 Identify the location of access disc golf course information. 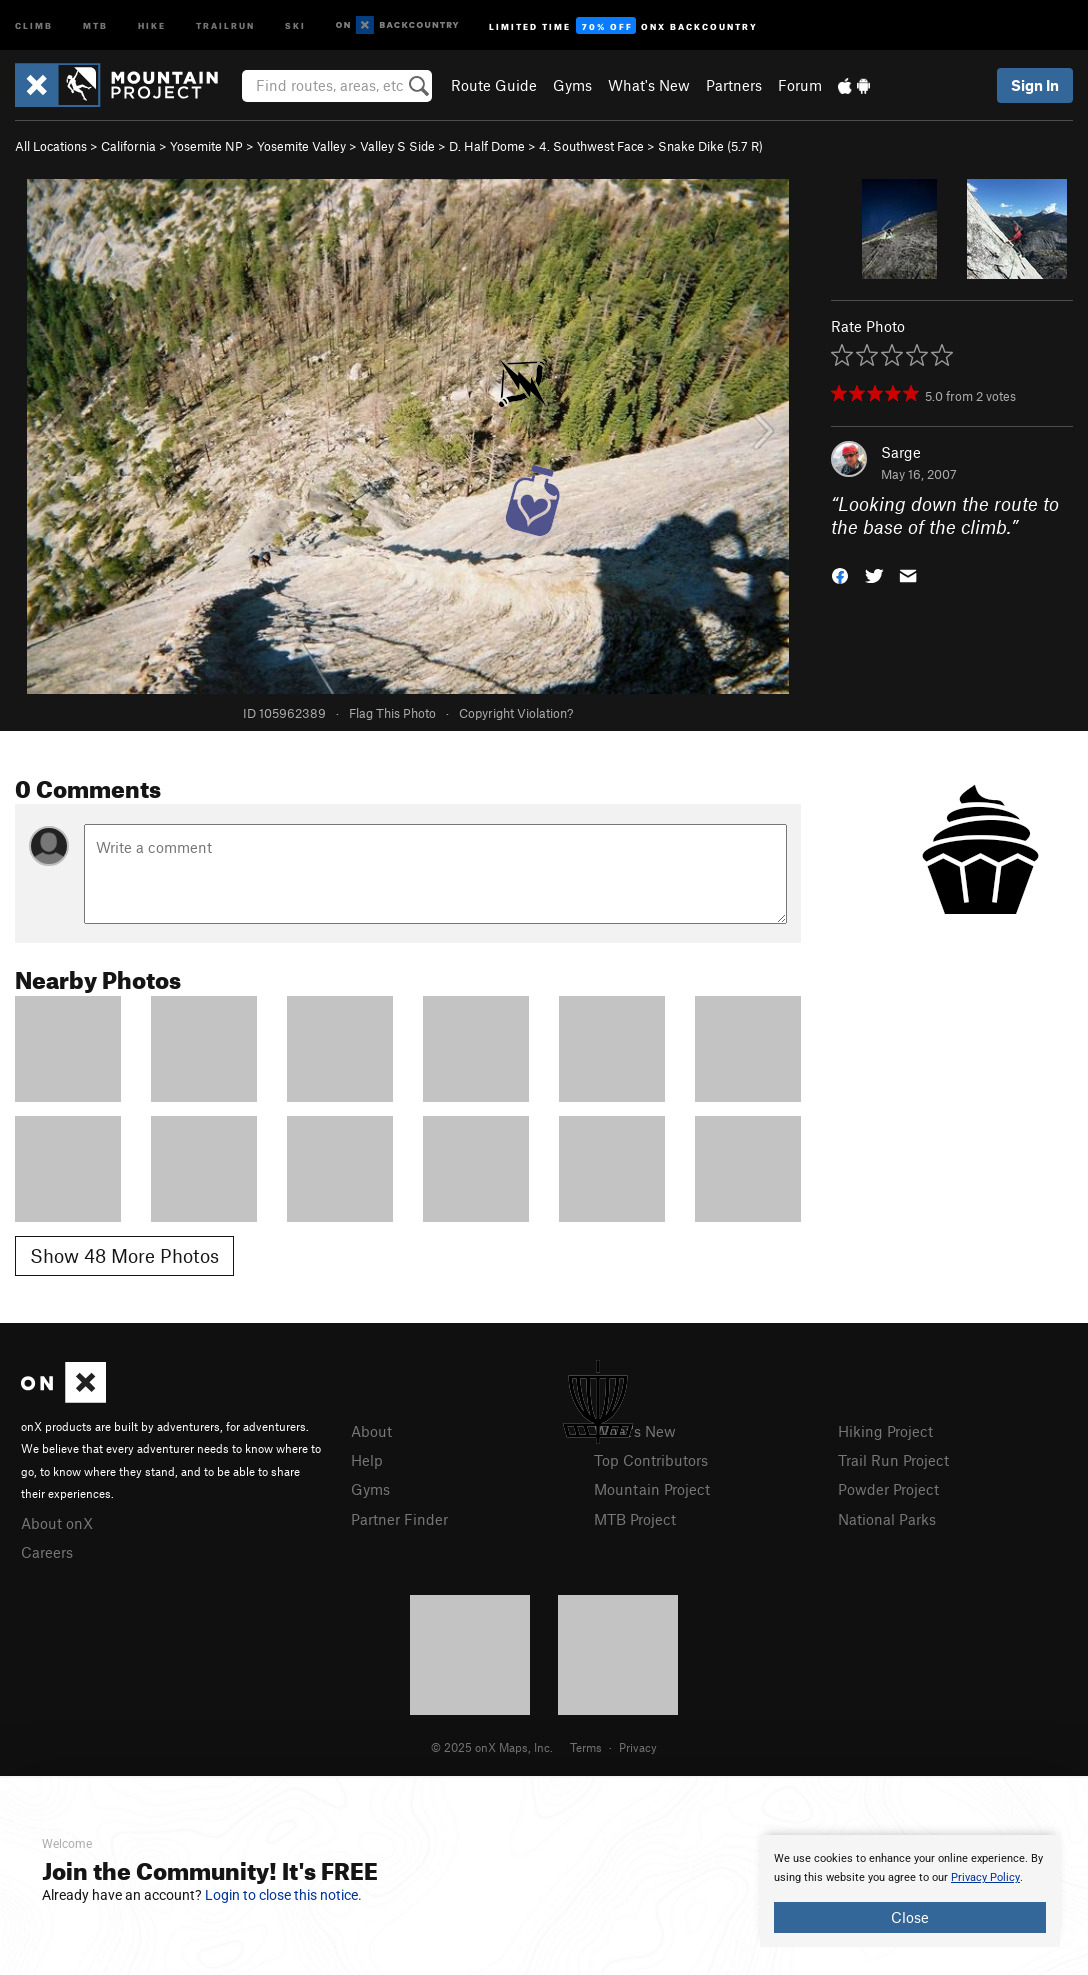
(598, 1402).